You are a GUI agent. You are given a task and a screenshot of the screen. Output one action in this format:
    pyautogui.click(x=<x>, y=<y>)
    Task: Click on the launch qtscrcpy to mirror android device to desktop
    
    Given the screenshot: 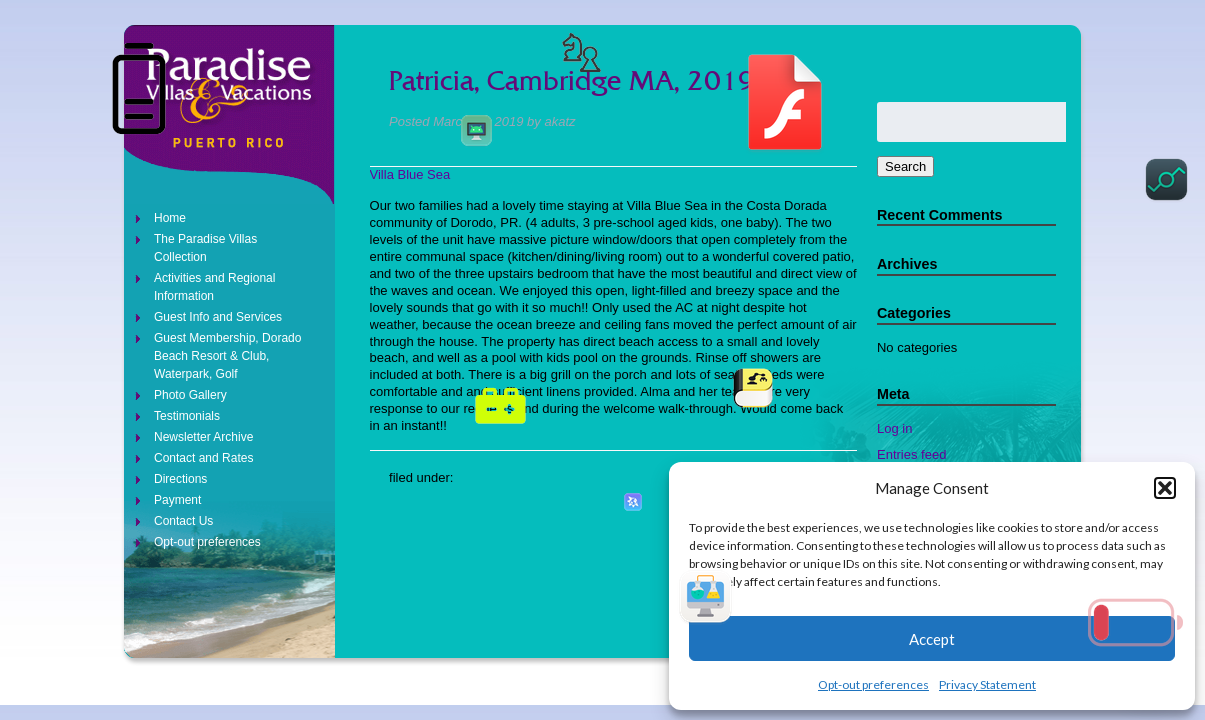 What is the action you would take?
    pyautogui.click(x=476, y=130)
    